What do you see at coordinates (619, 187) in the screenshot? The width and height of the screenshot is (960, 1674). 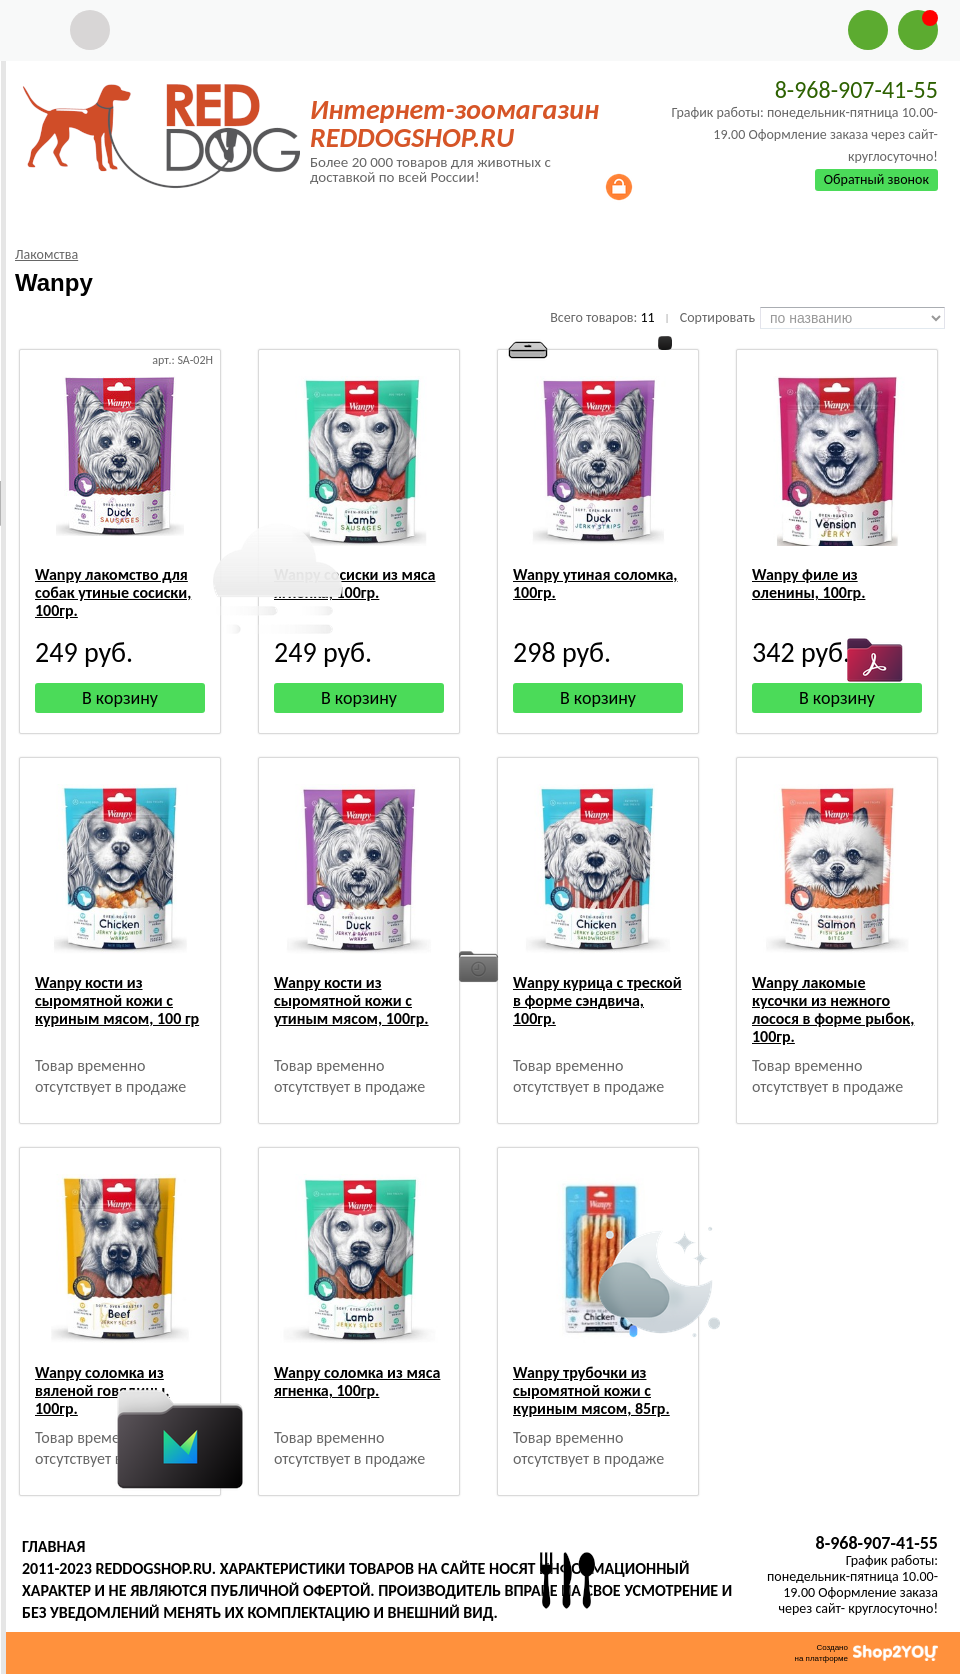 I see `indicates an unlocked or unsecured item` at bounding box center [619, 187].